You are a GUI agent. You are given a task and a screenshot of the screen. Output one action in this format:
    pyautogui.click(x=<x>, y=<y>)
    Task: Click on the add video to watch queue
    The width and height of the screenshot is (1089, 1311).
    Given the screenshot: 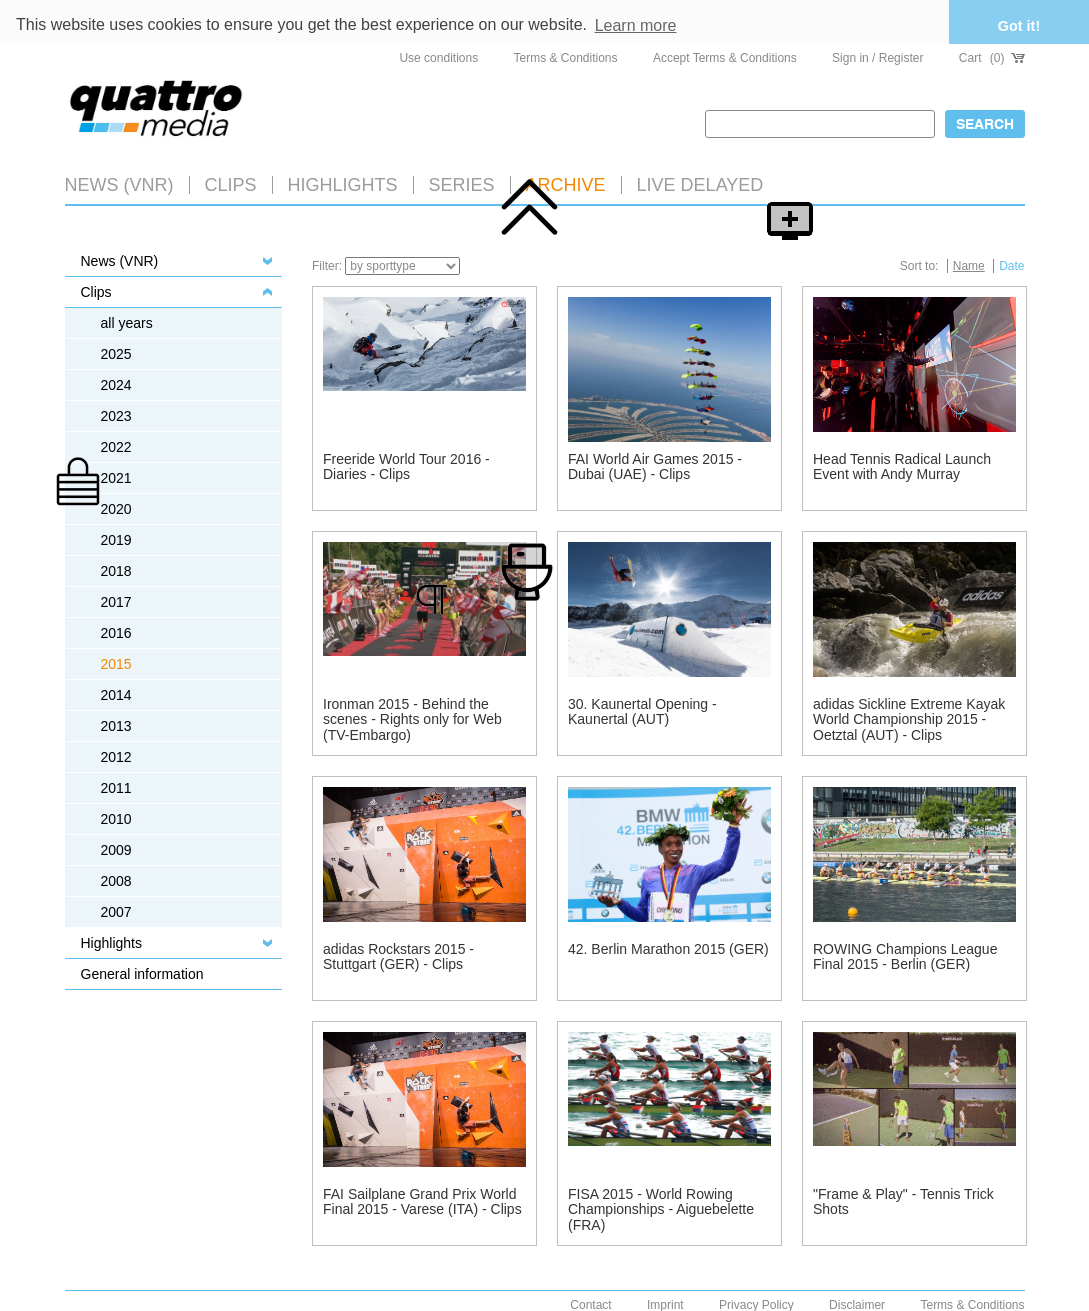 What is the action you would take?
    pyautogui.click(x=790, y=221)
    